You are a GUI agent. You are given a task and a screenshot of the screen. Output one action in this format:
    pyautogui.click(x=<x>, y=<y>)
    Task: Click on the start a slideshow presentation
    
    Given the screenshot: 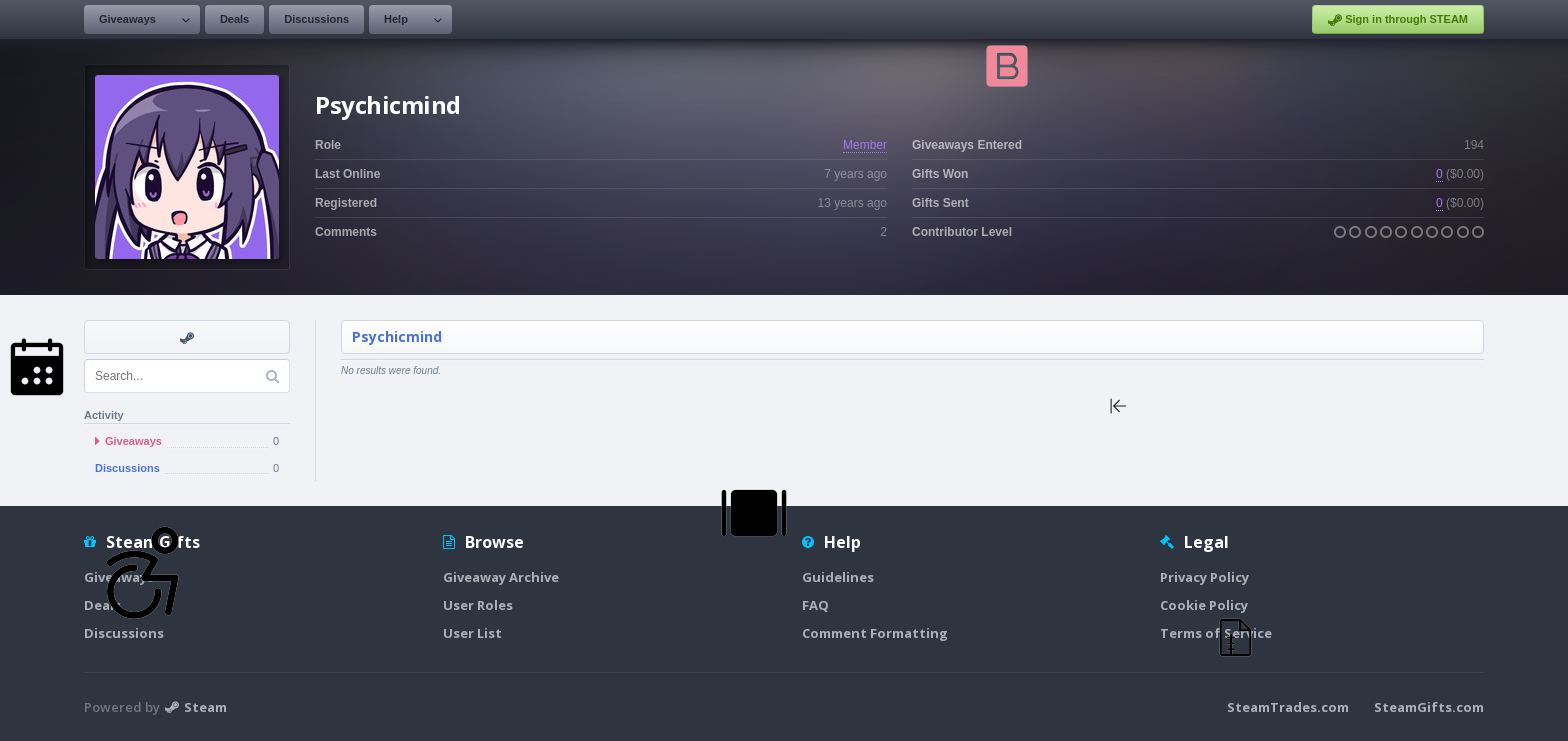 What is the action you would take?
    pyautogui.click(x=754, y=513)
    